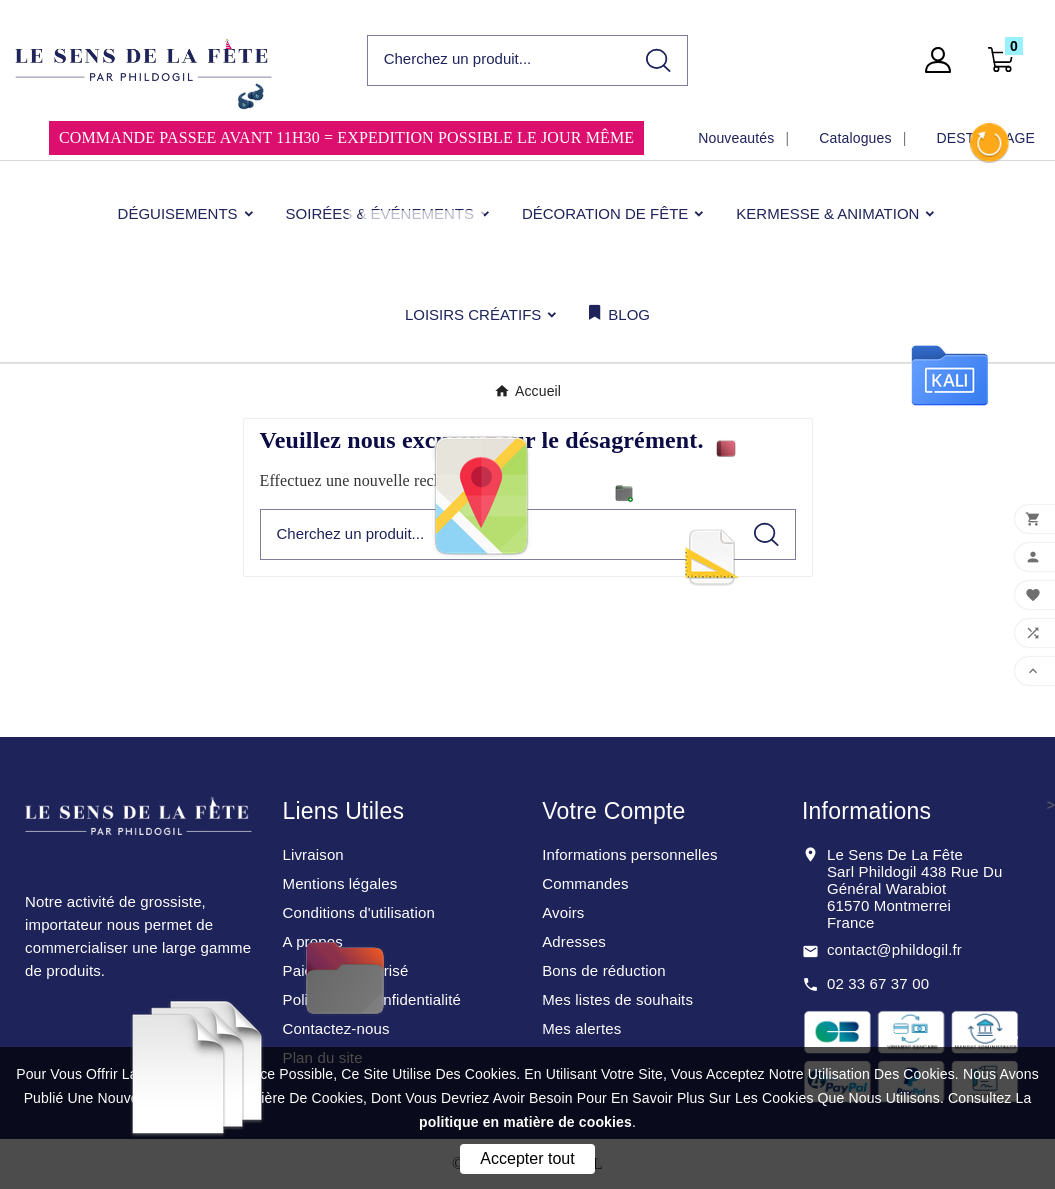 This screenshot has width=1055, height=1189. Describe the element at coordinates (481, 495) in the screenshot. I see `open a GPX file containing GPS route data` at that location.